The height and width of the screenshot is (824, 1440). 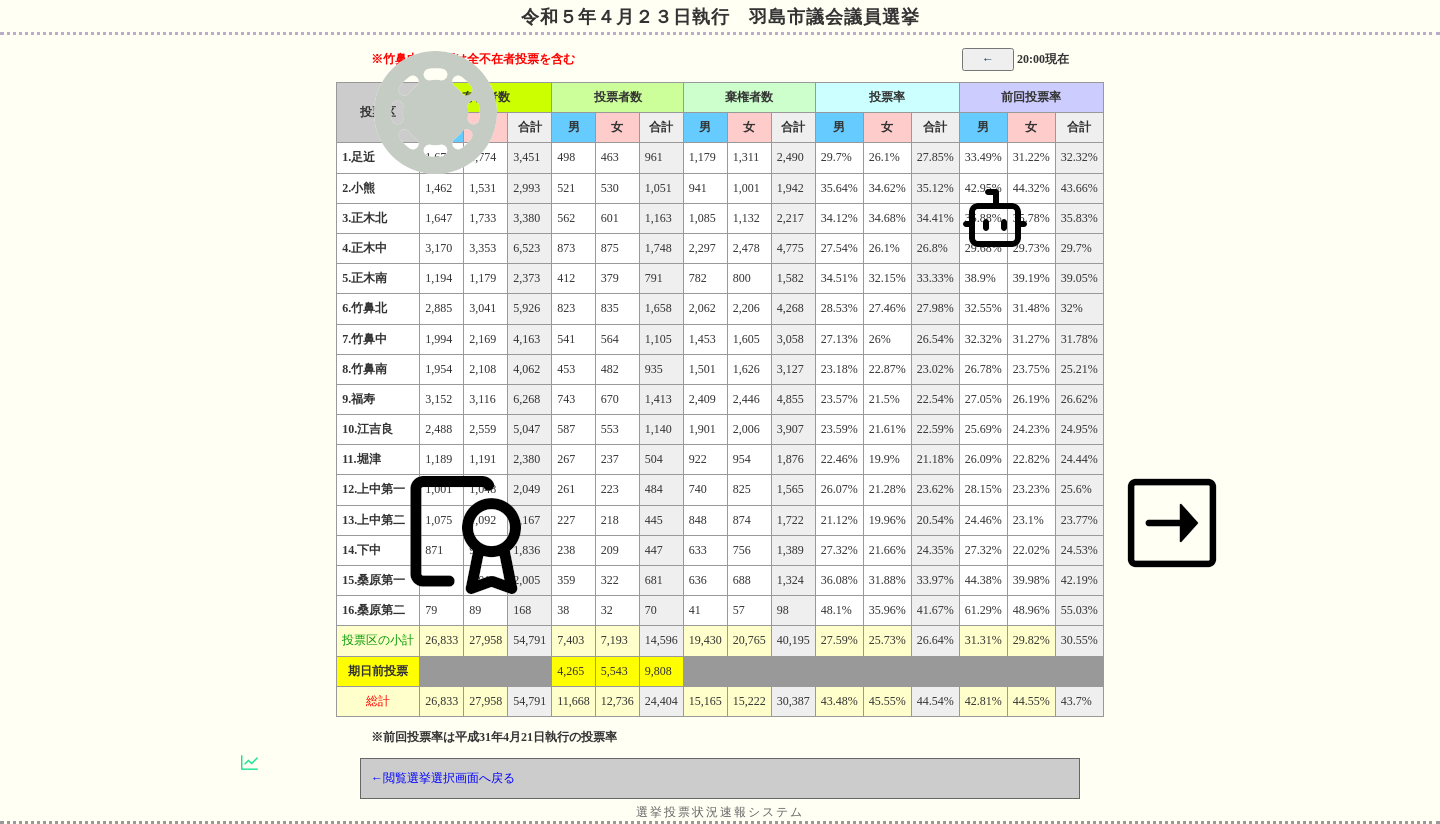 What do you see at coordinates (435, 112) in the screenshot?
I see `draft issue in your activity feed` at bounding box center [435, 112].